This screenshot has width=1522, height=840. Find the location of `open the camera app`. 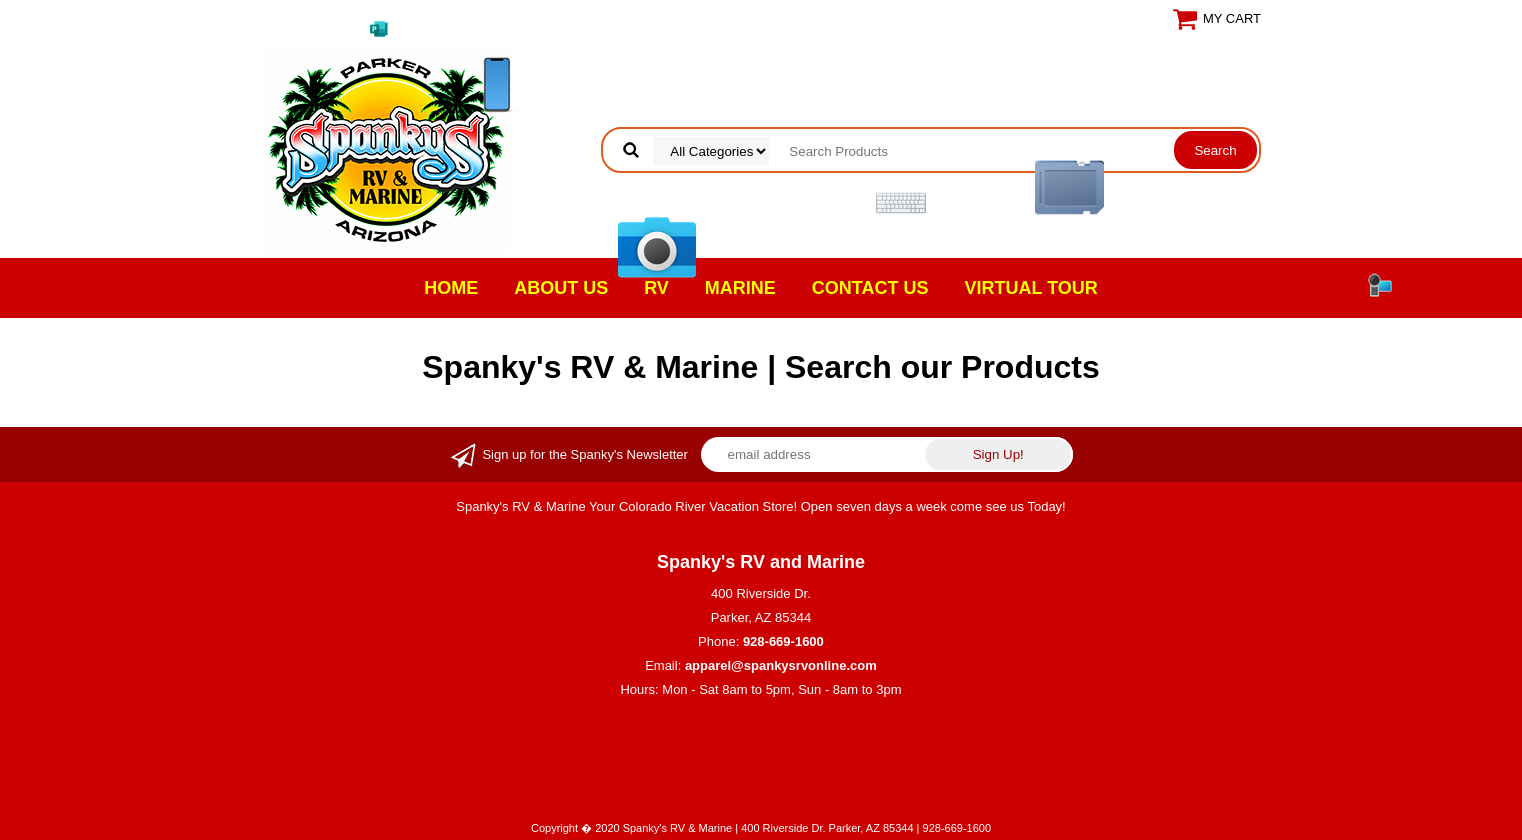

open the camera app is located at coordinates (657, 248).